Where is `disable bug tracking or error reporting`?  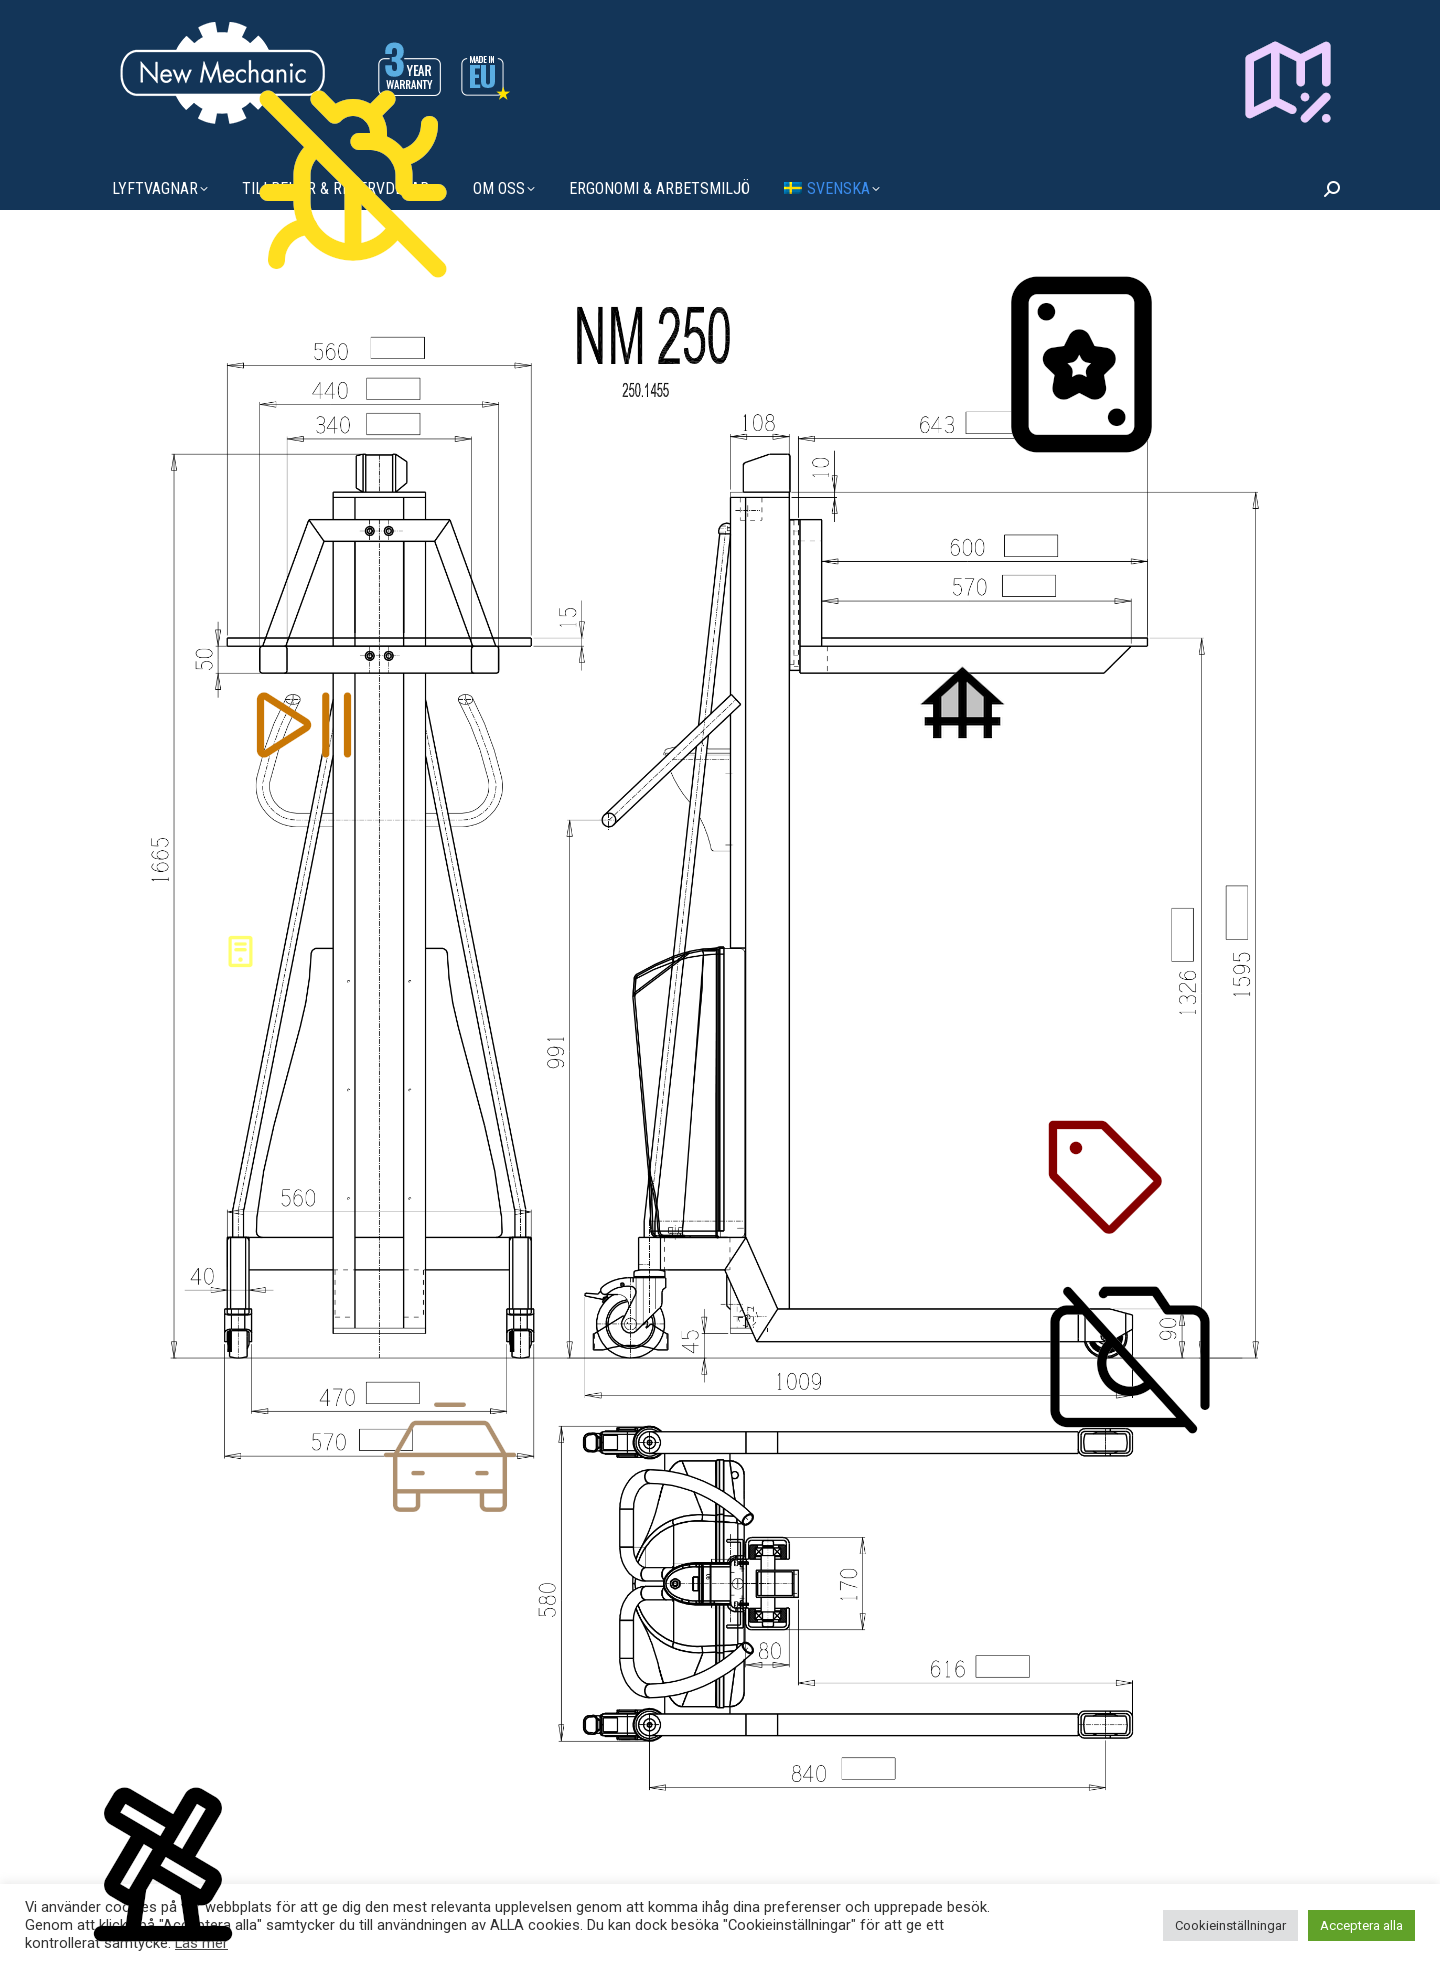 disable bug tracking or error reporting is located at coordinates (353, 184).